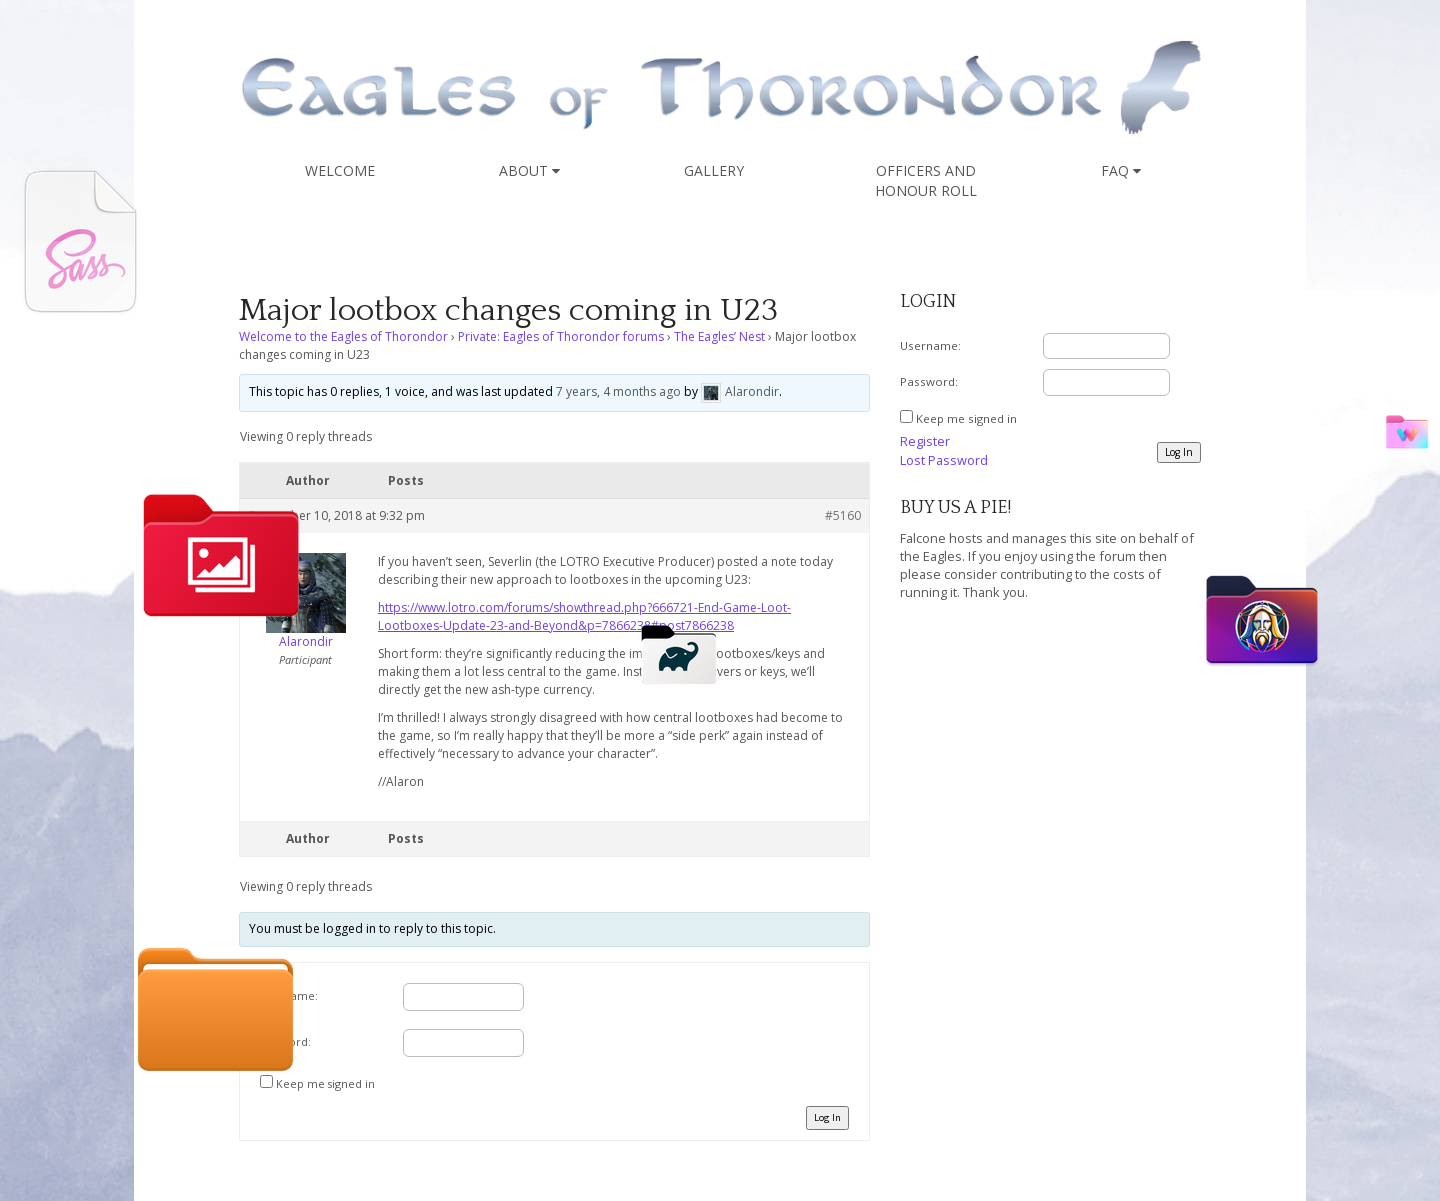 The image size is (1440, 1201). Describe the element at coordinates (80, 241) in the screenshot. I see `indicates a sass stylesheet file` at that location.